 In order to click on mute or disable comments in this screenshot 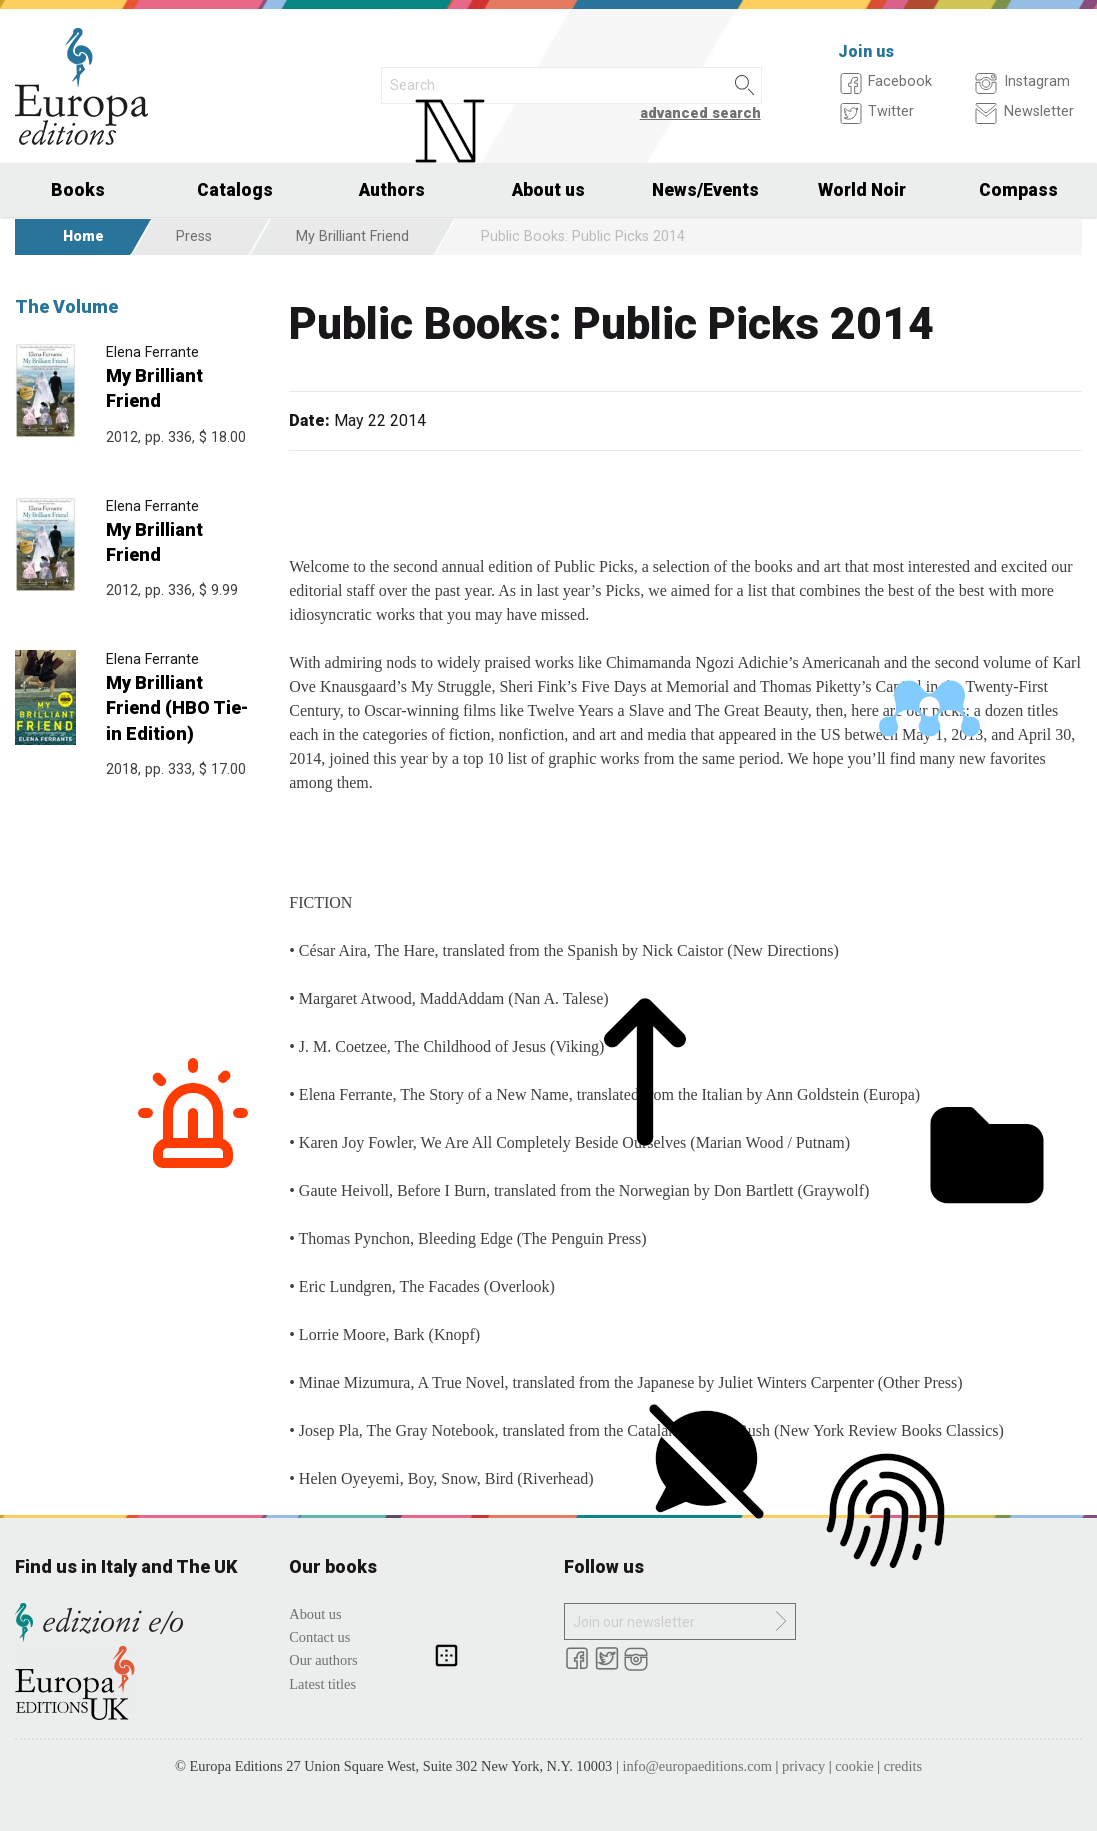, I will do `click(706, 1461)`.